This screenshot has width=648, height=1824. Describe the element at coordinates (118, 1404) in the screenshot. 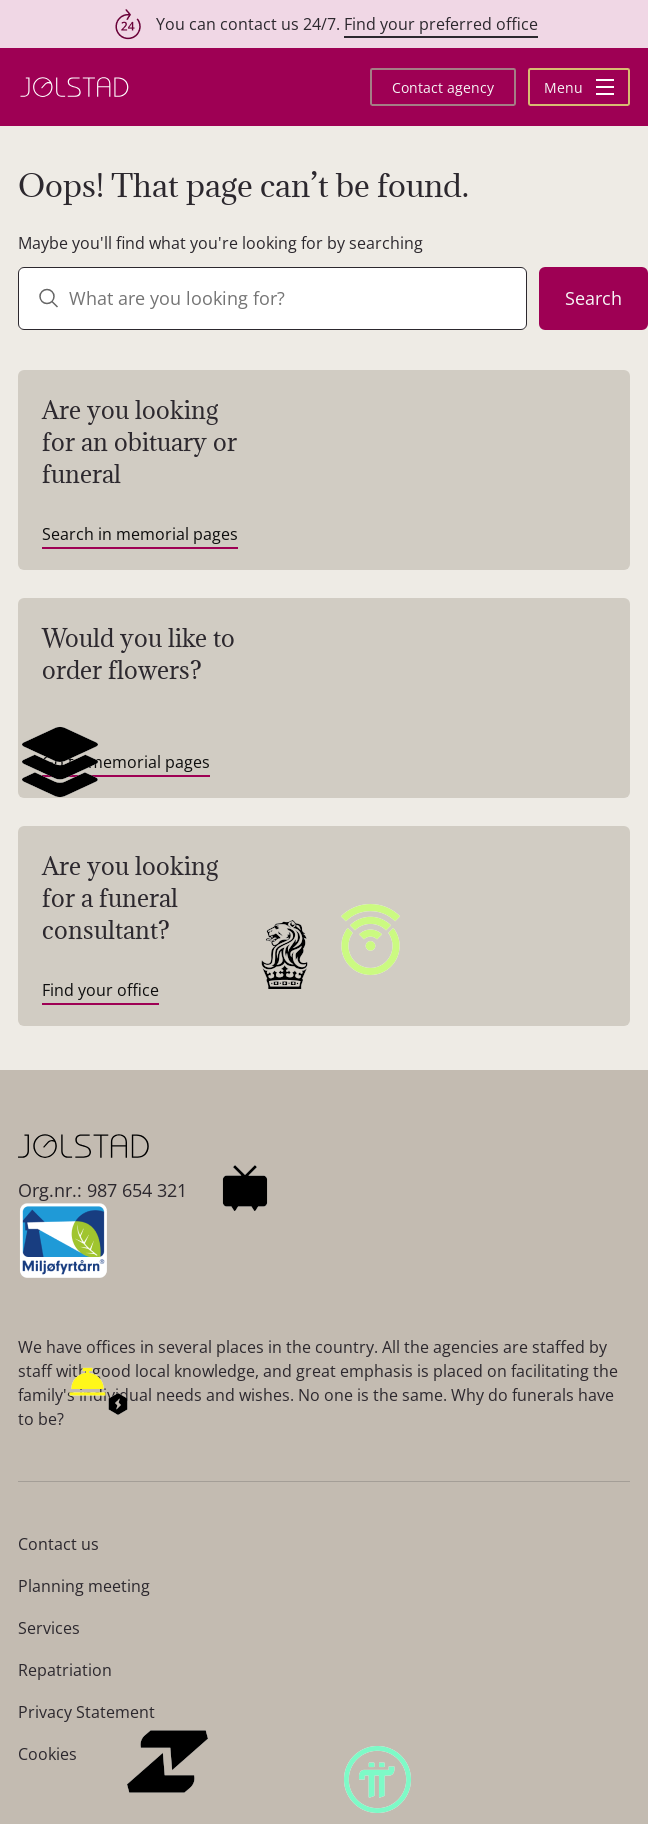

I see `lightning network logo` at that location.